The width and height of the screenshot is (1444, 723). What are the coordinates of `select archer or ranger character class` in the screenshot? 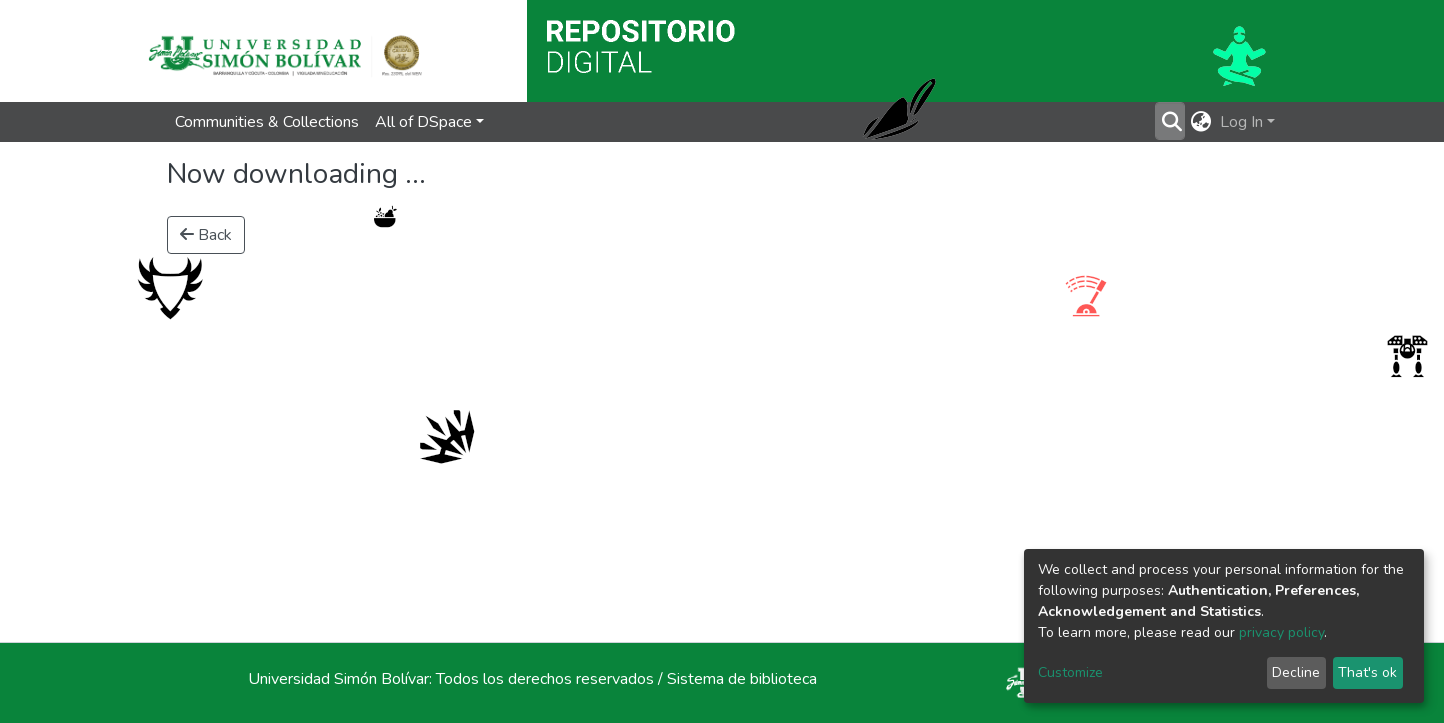 It's located at (898, 110).